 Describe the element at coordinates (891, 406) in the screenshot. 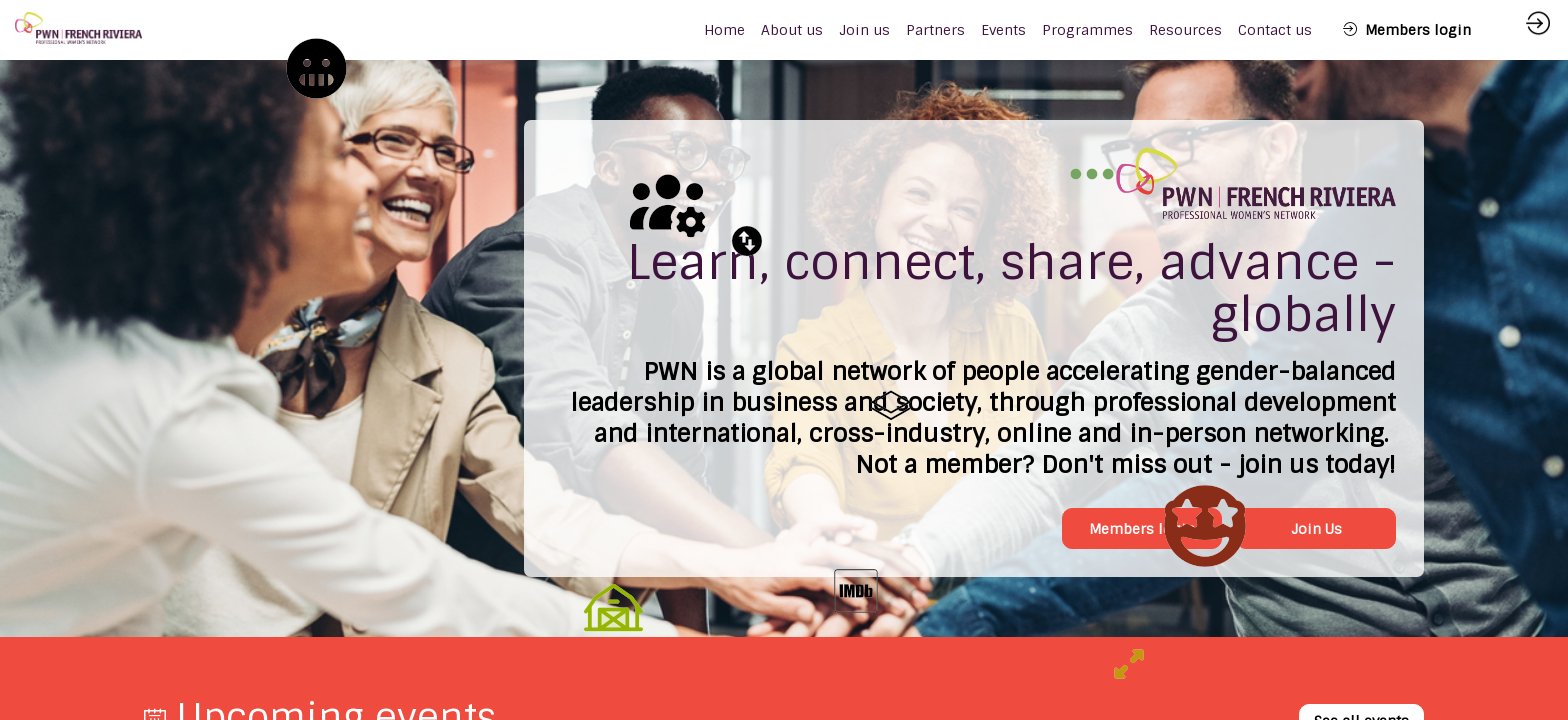

I see `view layers or stacked content` at that location.